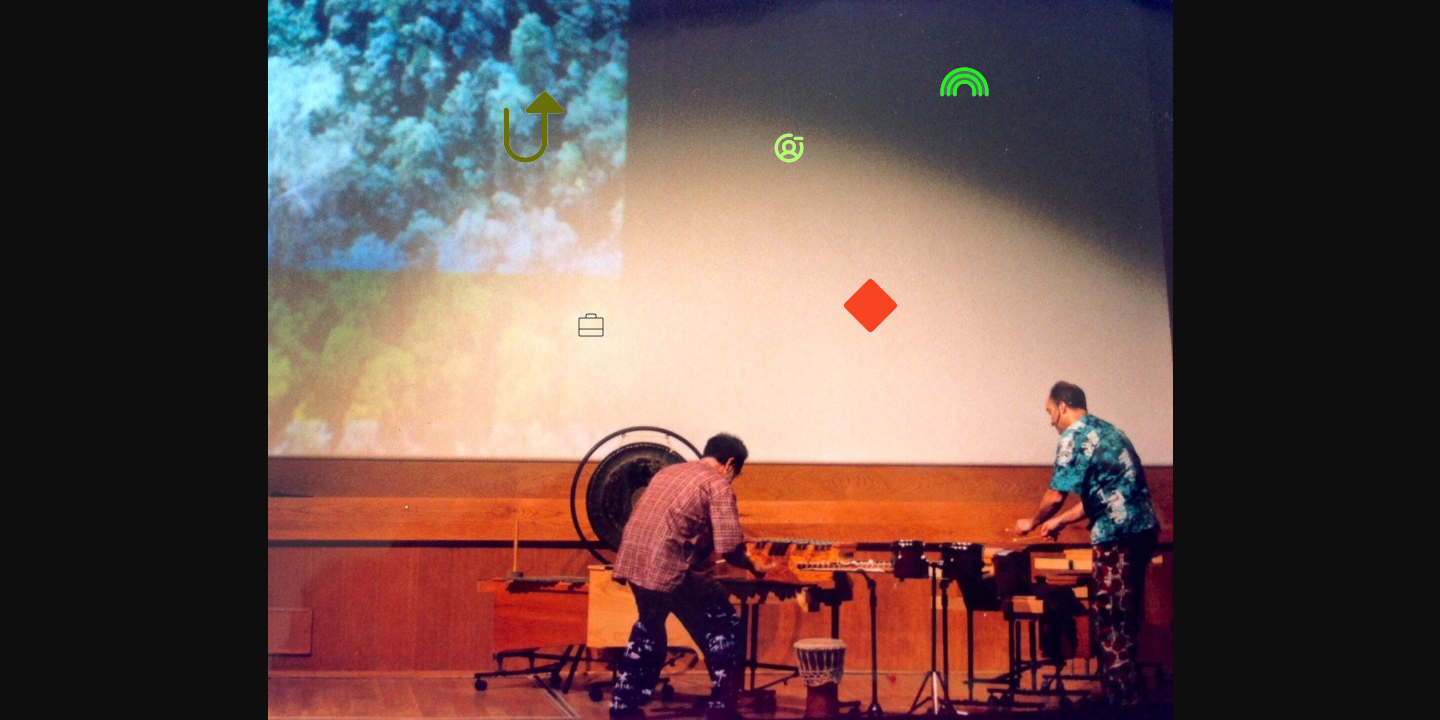 This screenshot has height=720, width=1440. What do you see at coordinates (964, 83) in the screenshot?
I see `indicates pride or lgbtq+ content` at bounding box center [964, 83].